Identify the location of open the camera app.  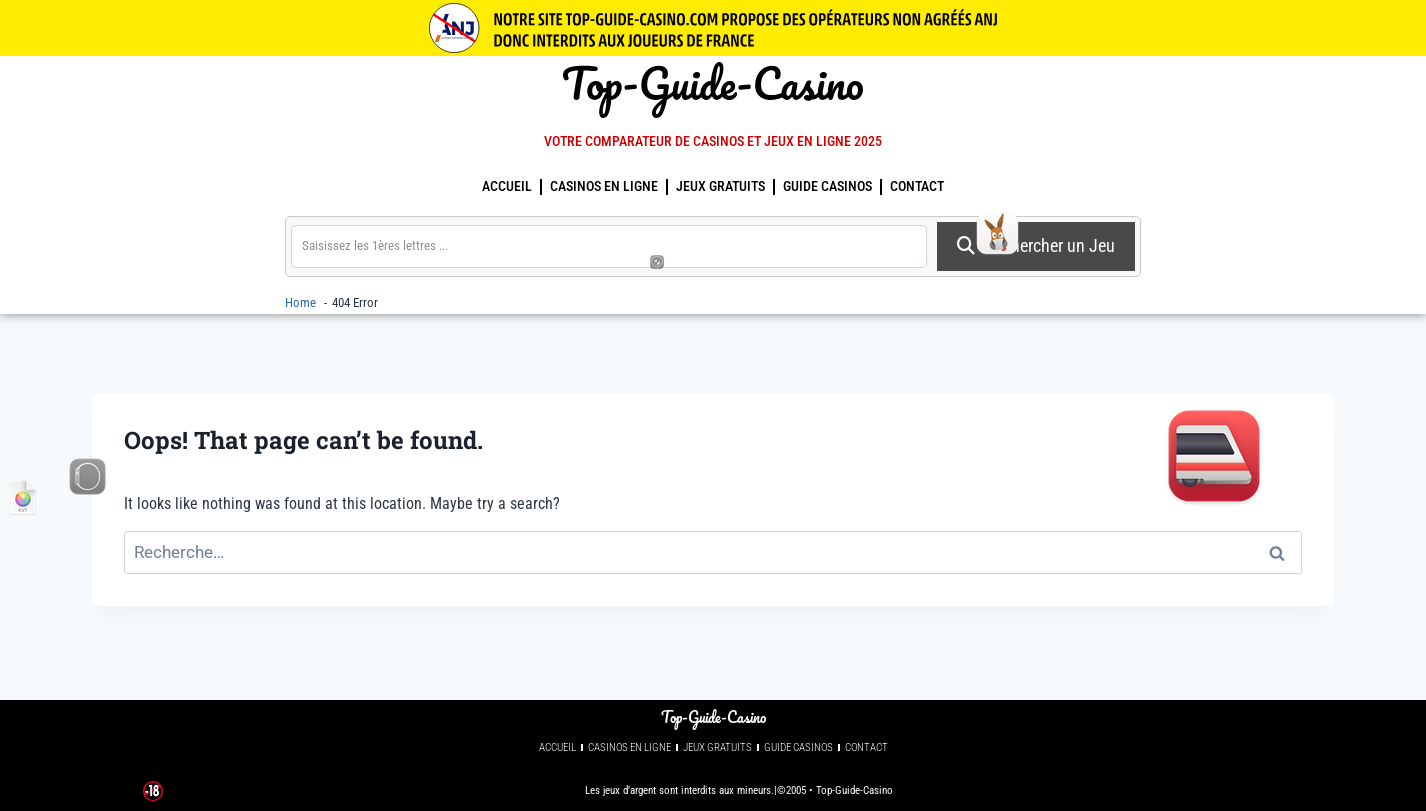
(657, 262).